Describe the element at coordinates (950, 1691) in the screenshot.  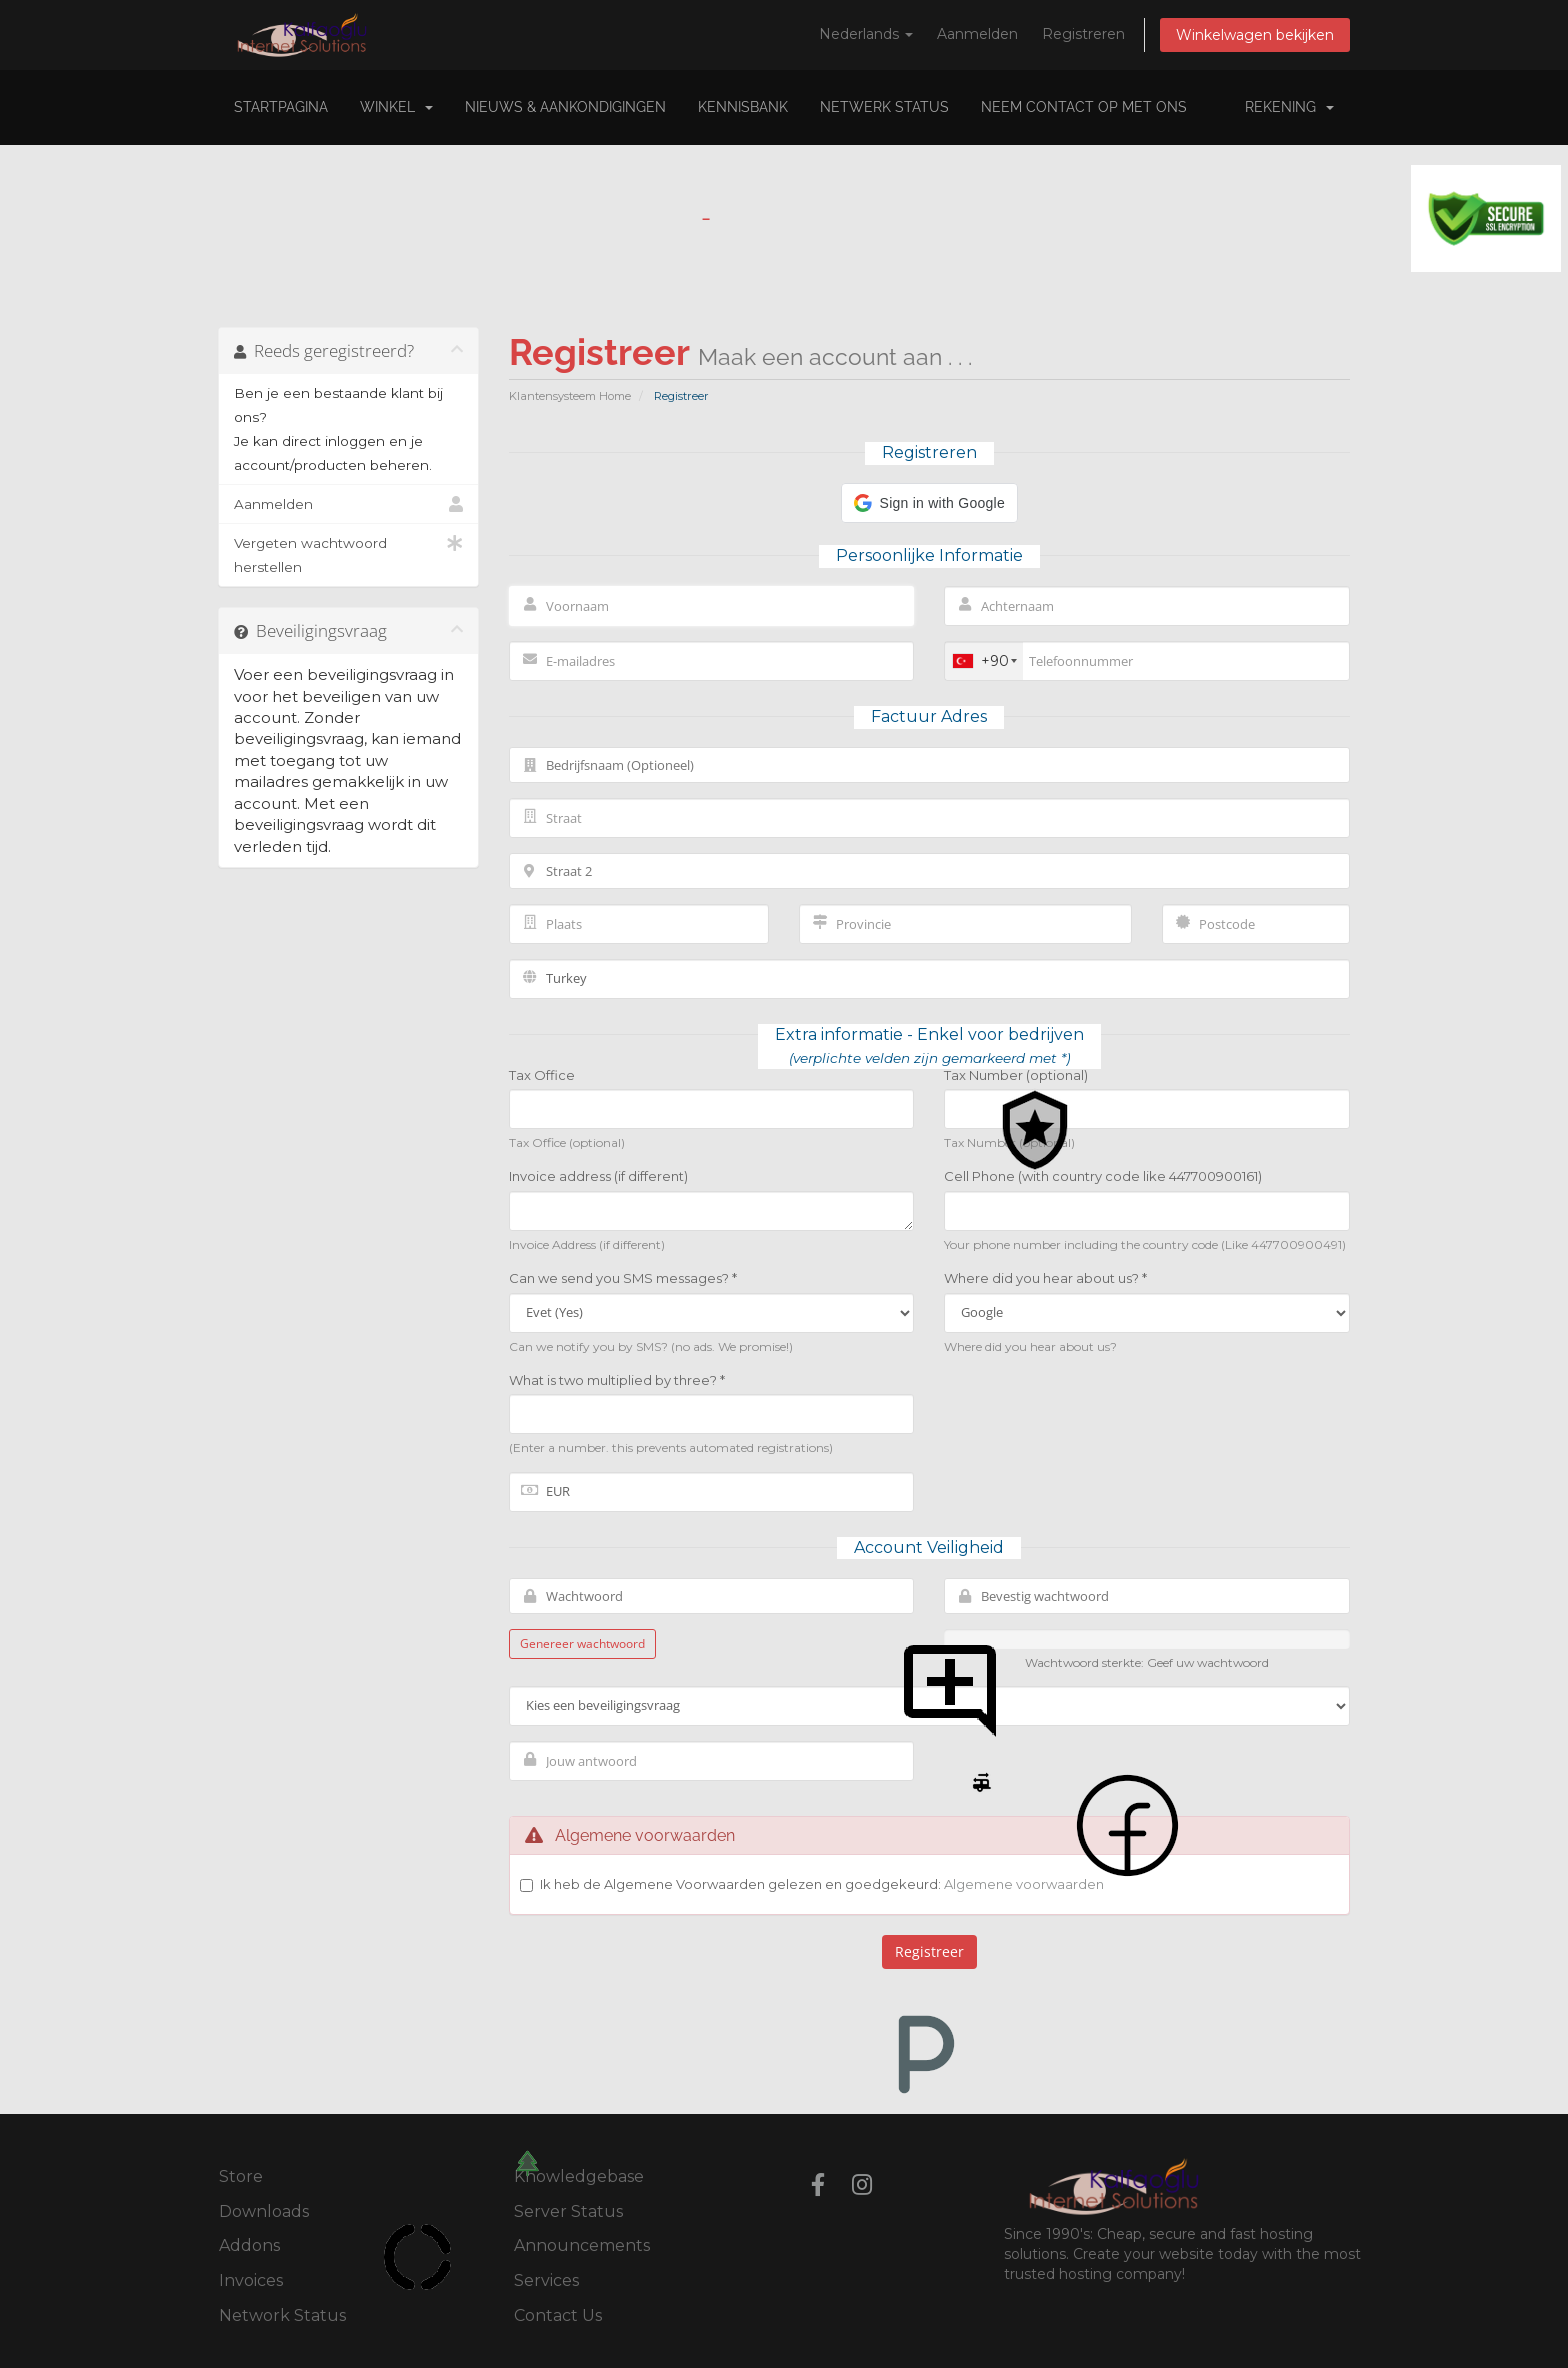
I see `add a new comment` at that location.